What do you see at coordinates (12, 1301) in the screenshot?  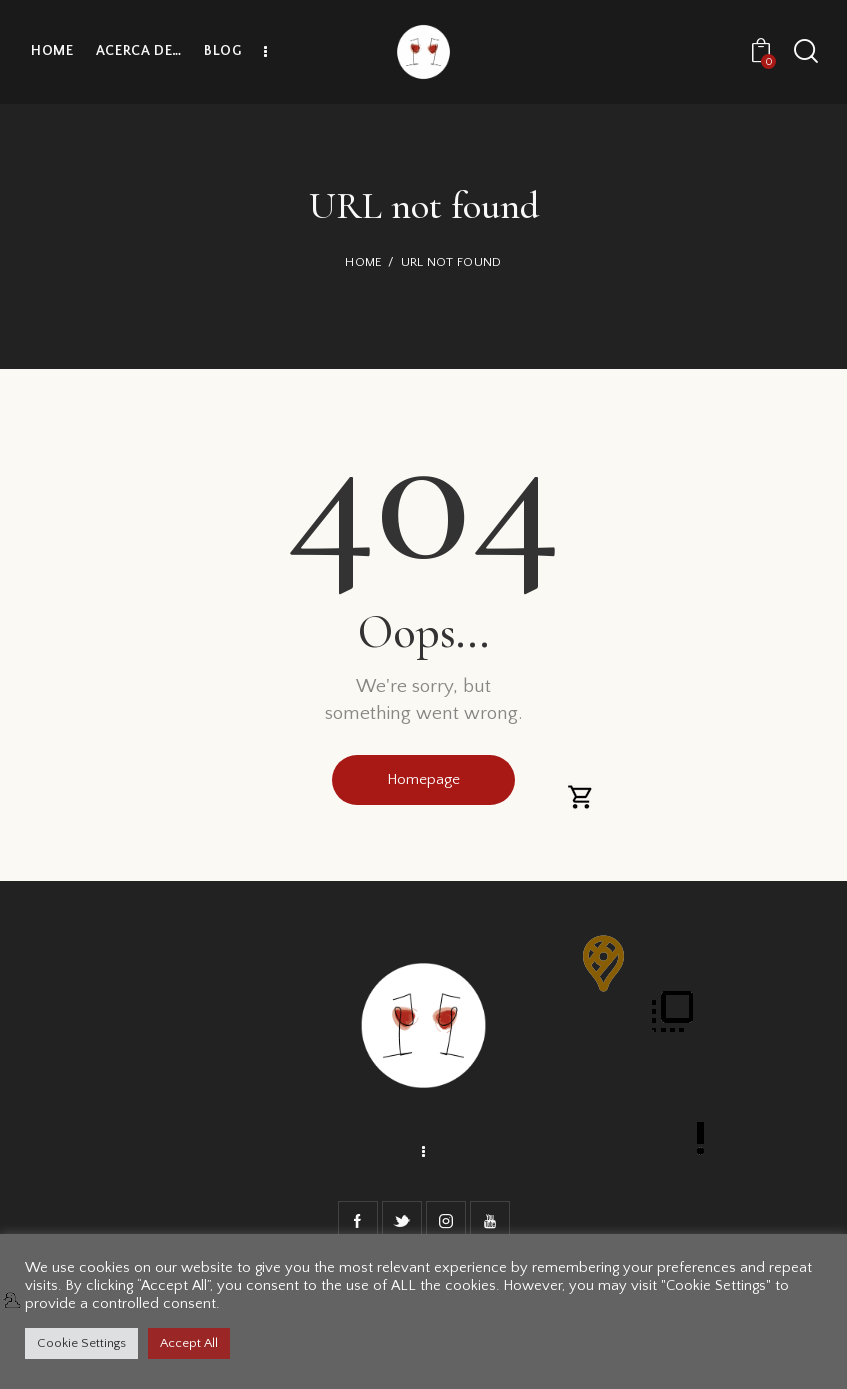 I see `python file or python language indicator` at bounding box center [12, 1301].